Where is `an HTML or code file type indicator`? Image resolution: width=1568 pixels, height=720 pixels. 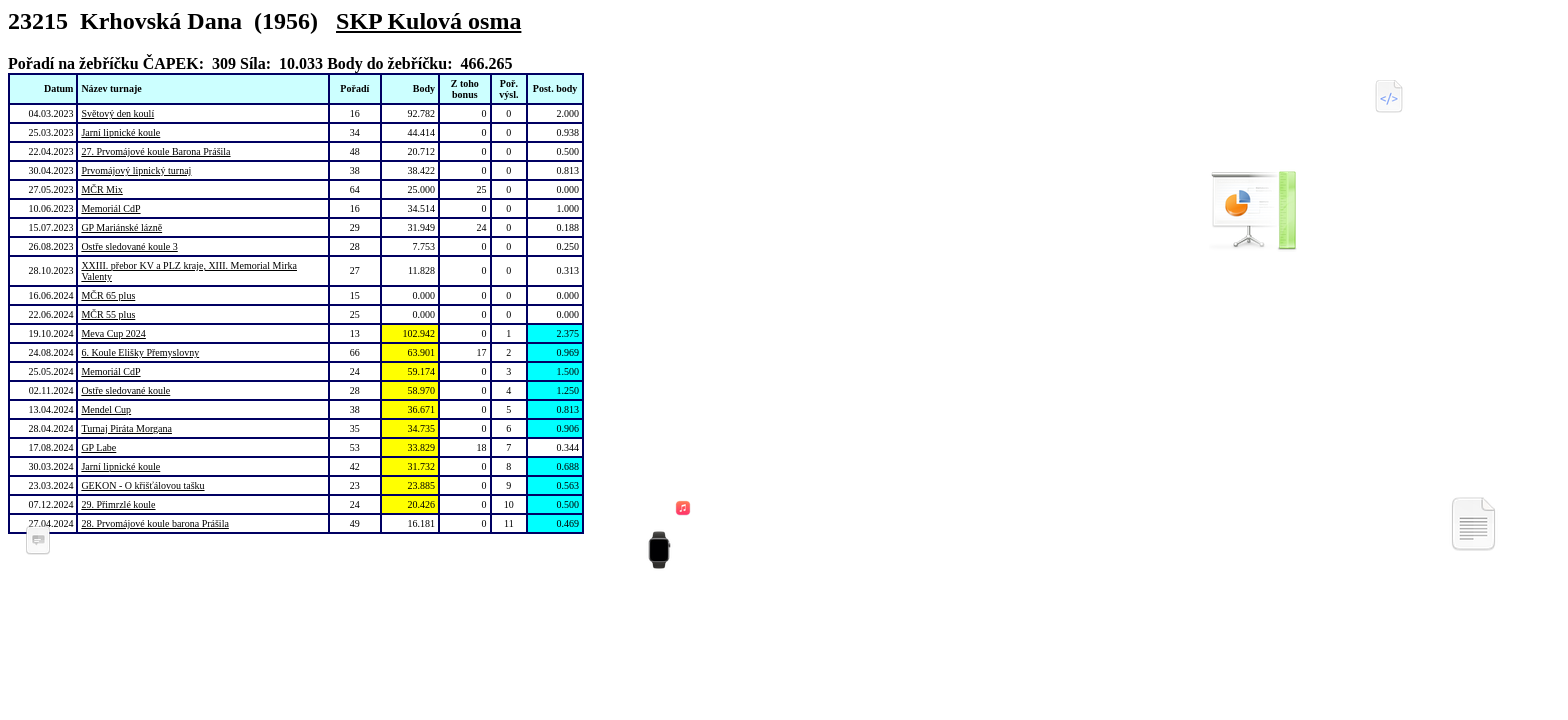
an HTML or code file type indicator is located at coordinates (1389, 96).